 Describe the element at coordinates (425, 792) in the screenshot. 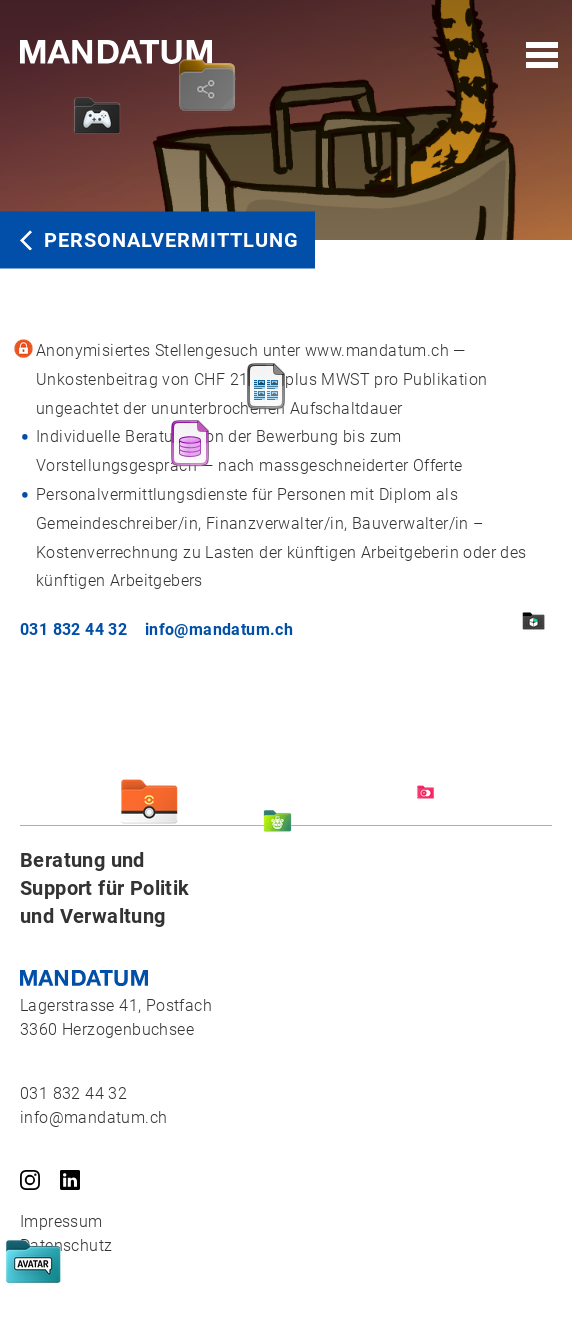

I see `open appwrite project folder` at that location.